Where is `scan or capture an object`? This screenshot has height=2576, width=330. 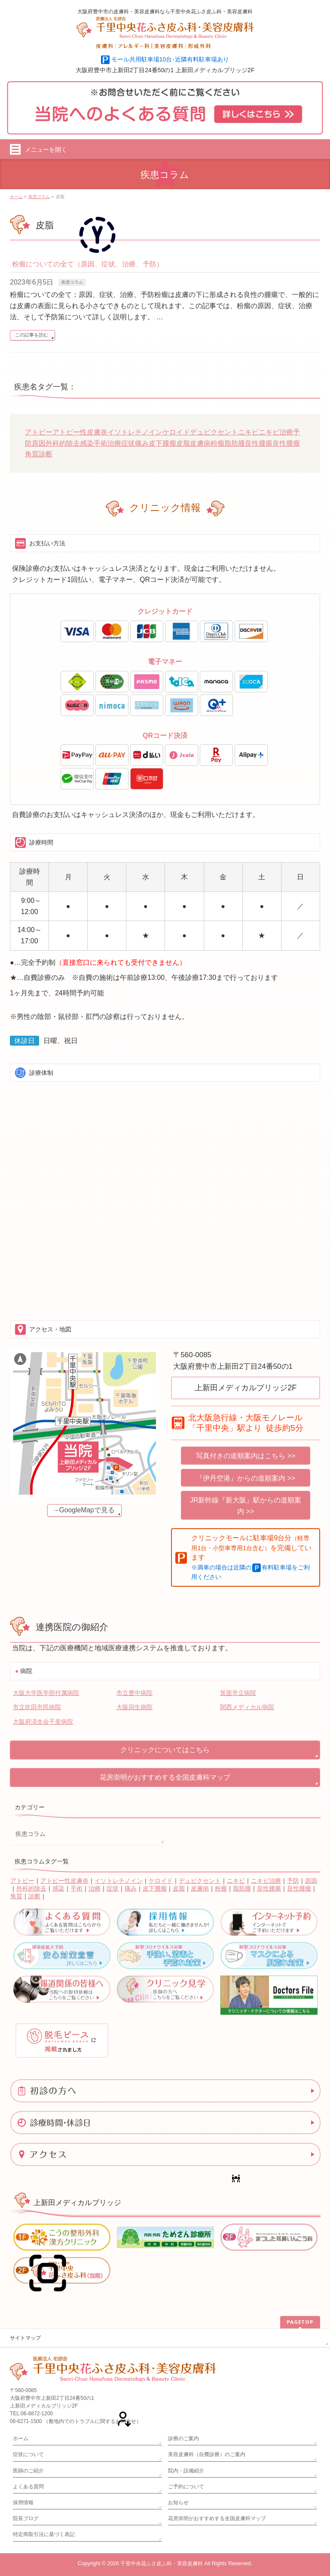 scan or capture an object is located at coordinates (48, 2273).